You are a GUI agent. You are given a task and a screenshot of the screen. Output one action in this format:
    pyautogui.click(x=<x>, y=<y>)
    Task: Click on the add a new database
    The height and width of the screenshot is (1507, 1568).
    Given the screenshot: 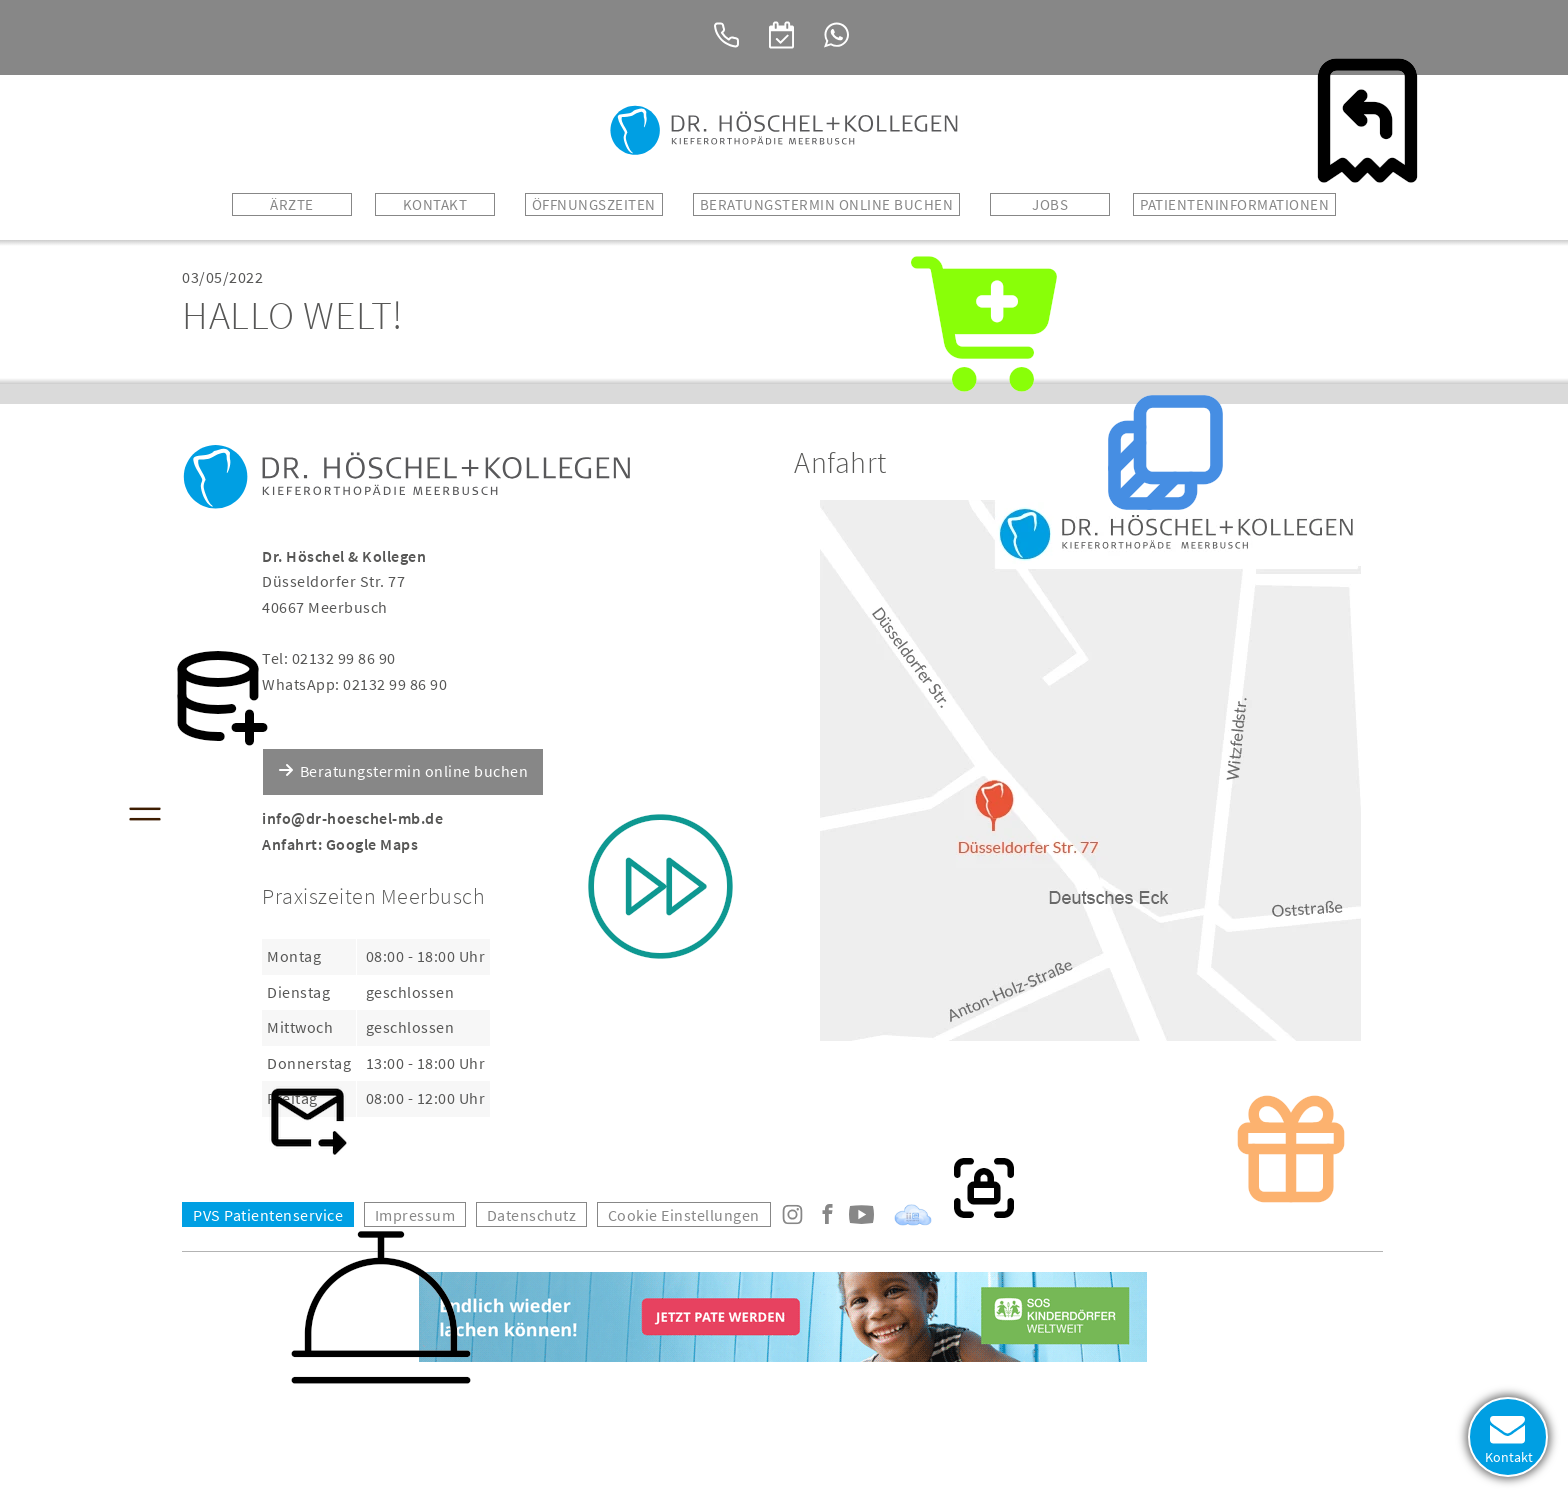 What is the action you would take?
    pyautogui.click(x=218, y=696)
    